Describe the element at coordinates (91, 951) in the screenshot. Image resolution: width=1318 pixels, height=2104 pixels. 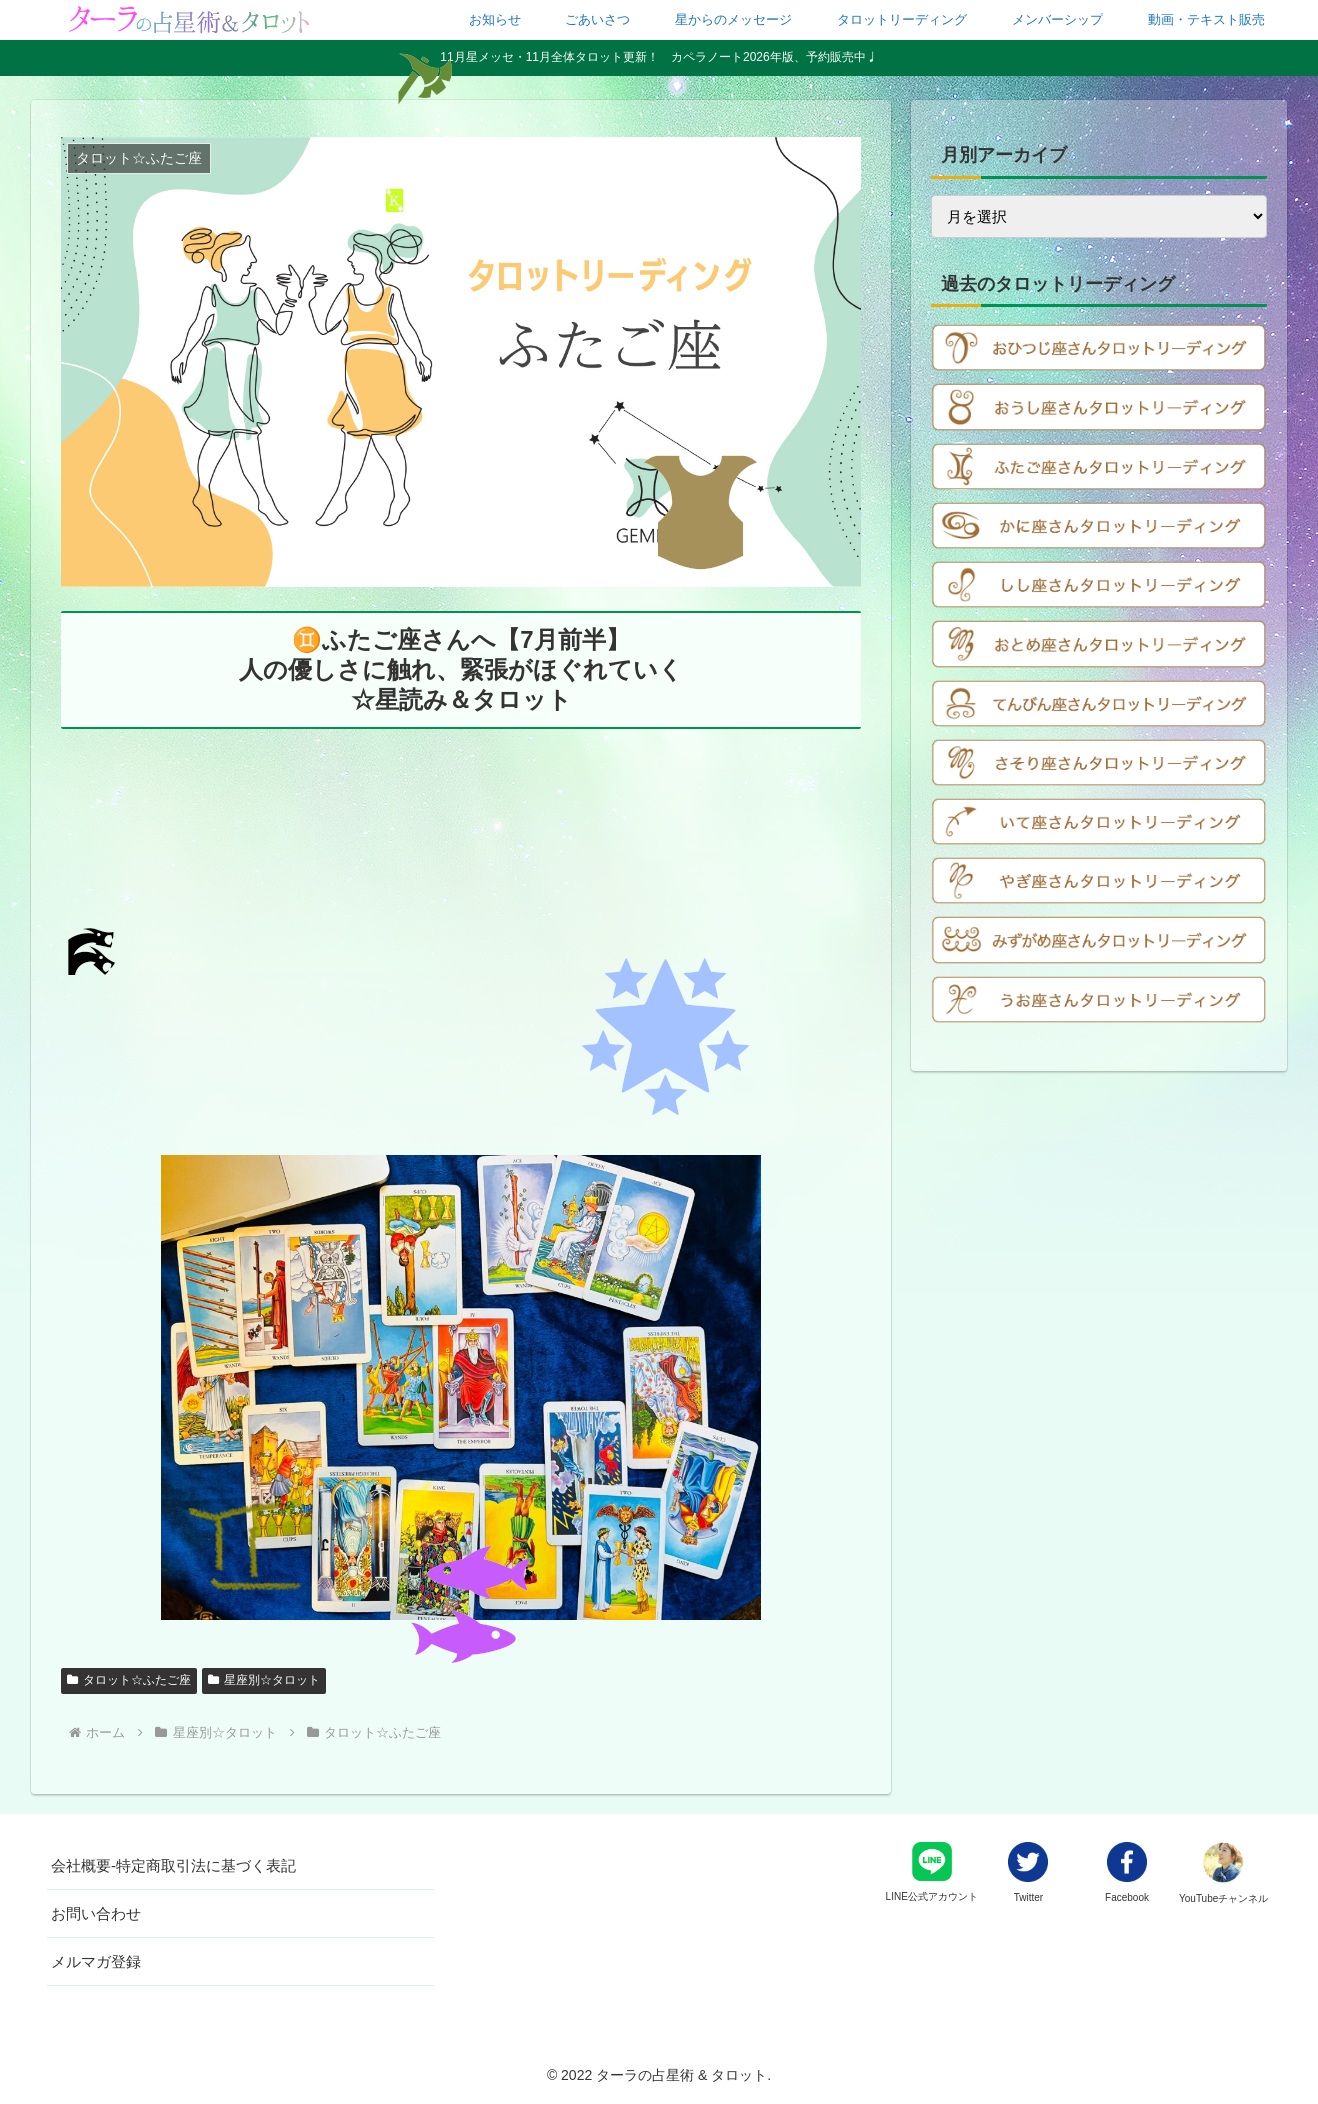
I see `select the double dragon character or team` at that location.